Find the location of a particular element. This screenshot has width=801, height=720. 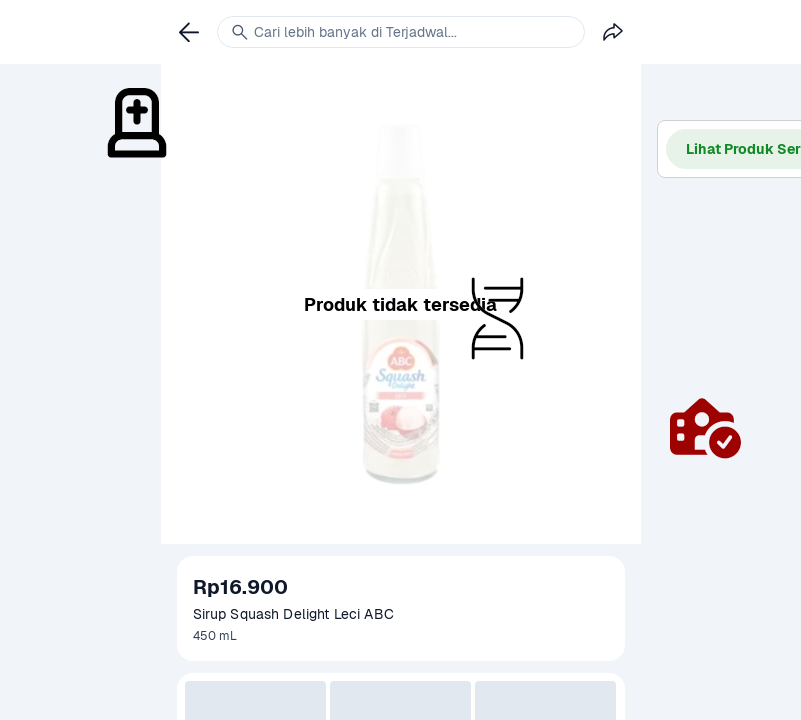

school verification complete is located at coordinates (705, 426).